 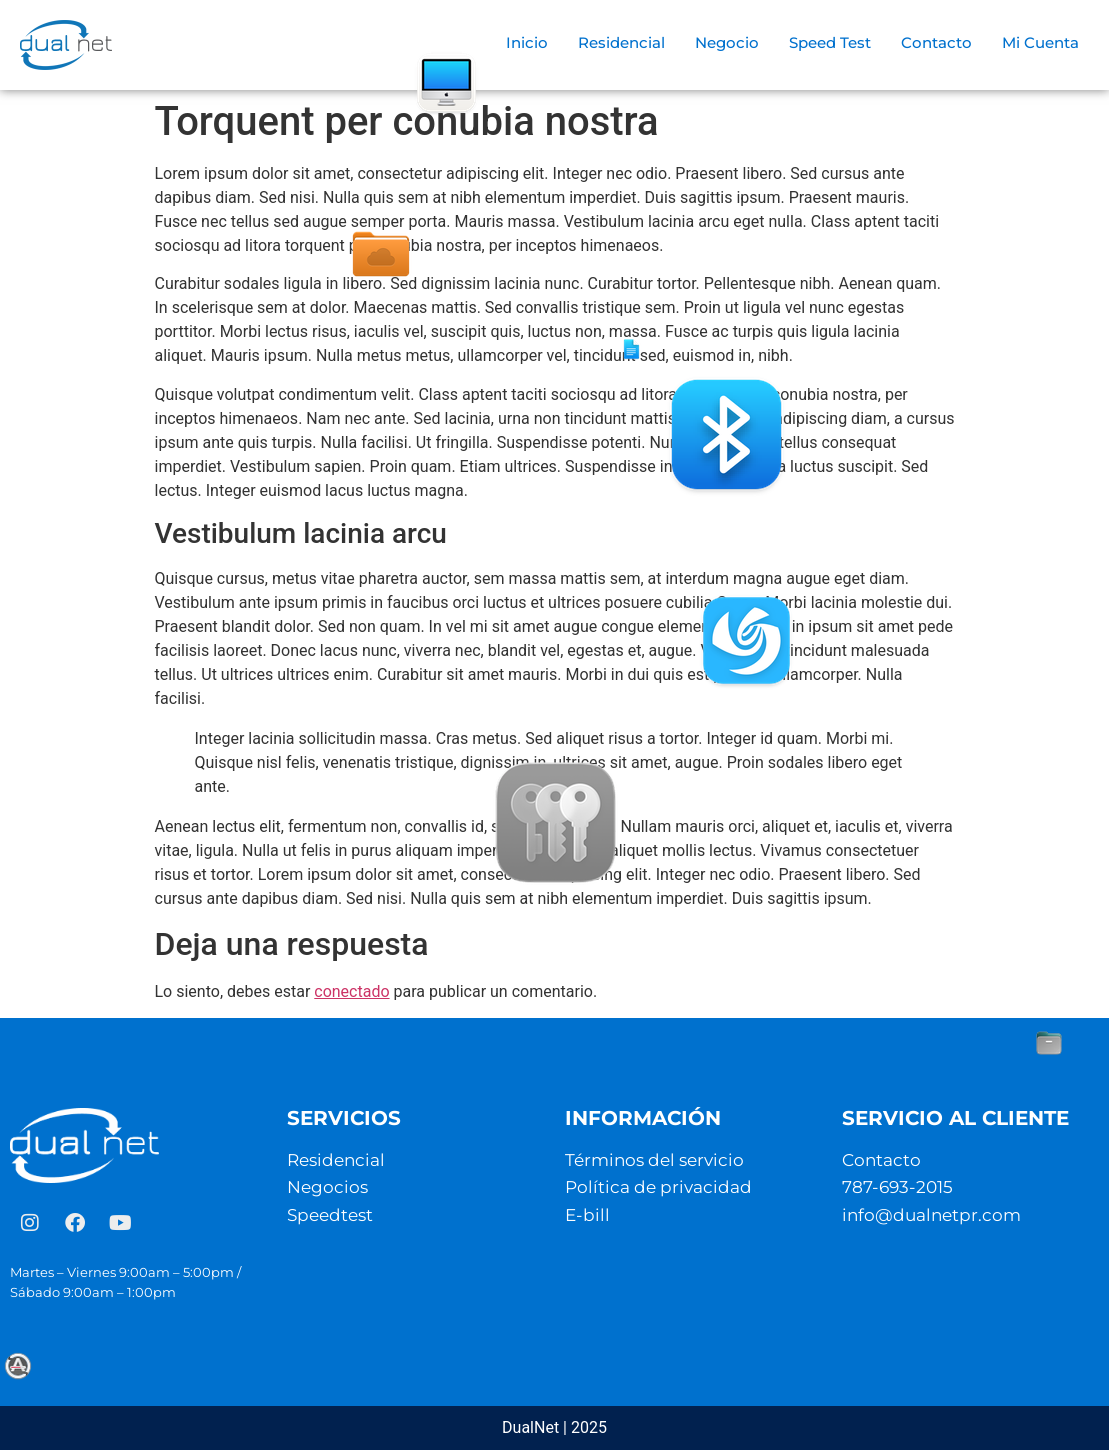 I want to click on open a text document or word processing file, so click(x=631, y=349).